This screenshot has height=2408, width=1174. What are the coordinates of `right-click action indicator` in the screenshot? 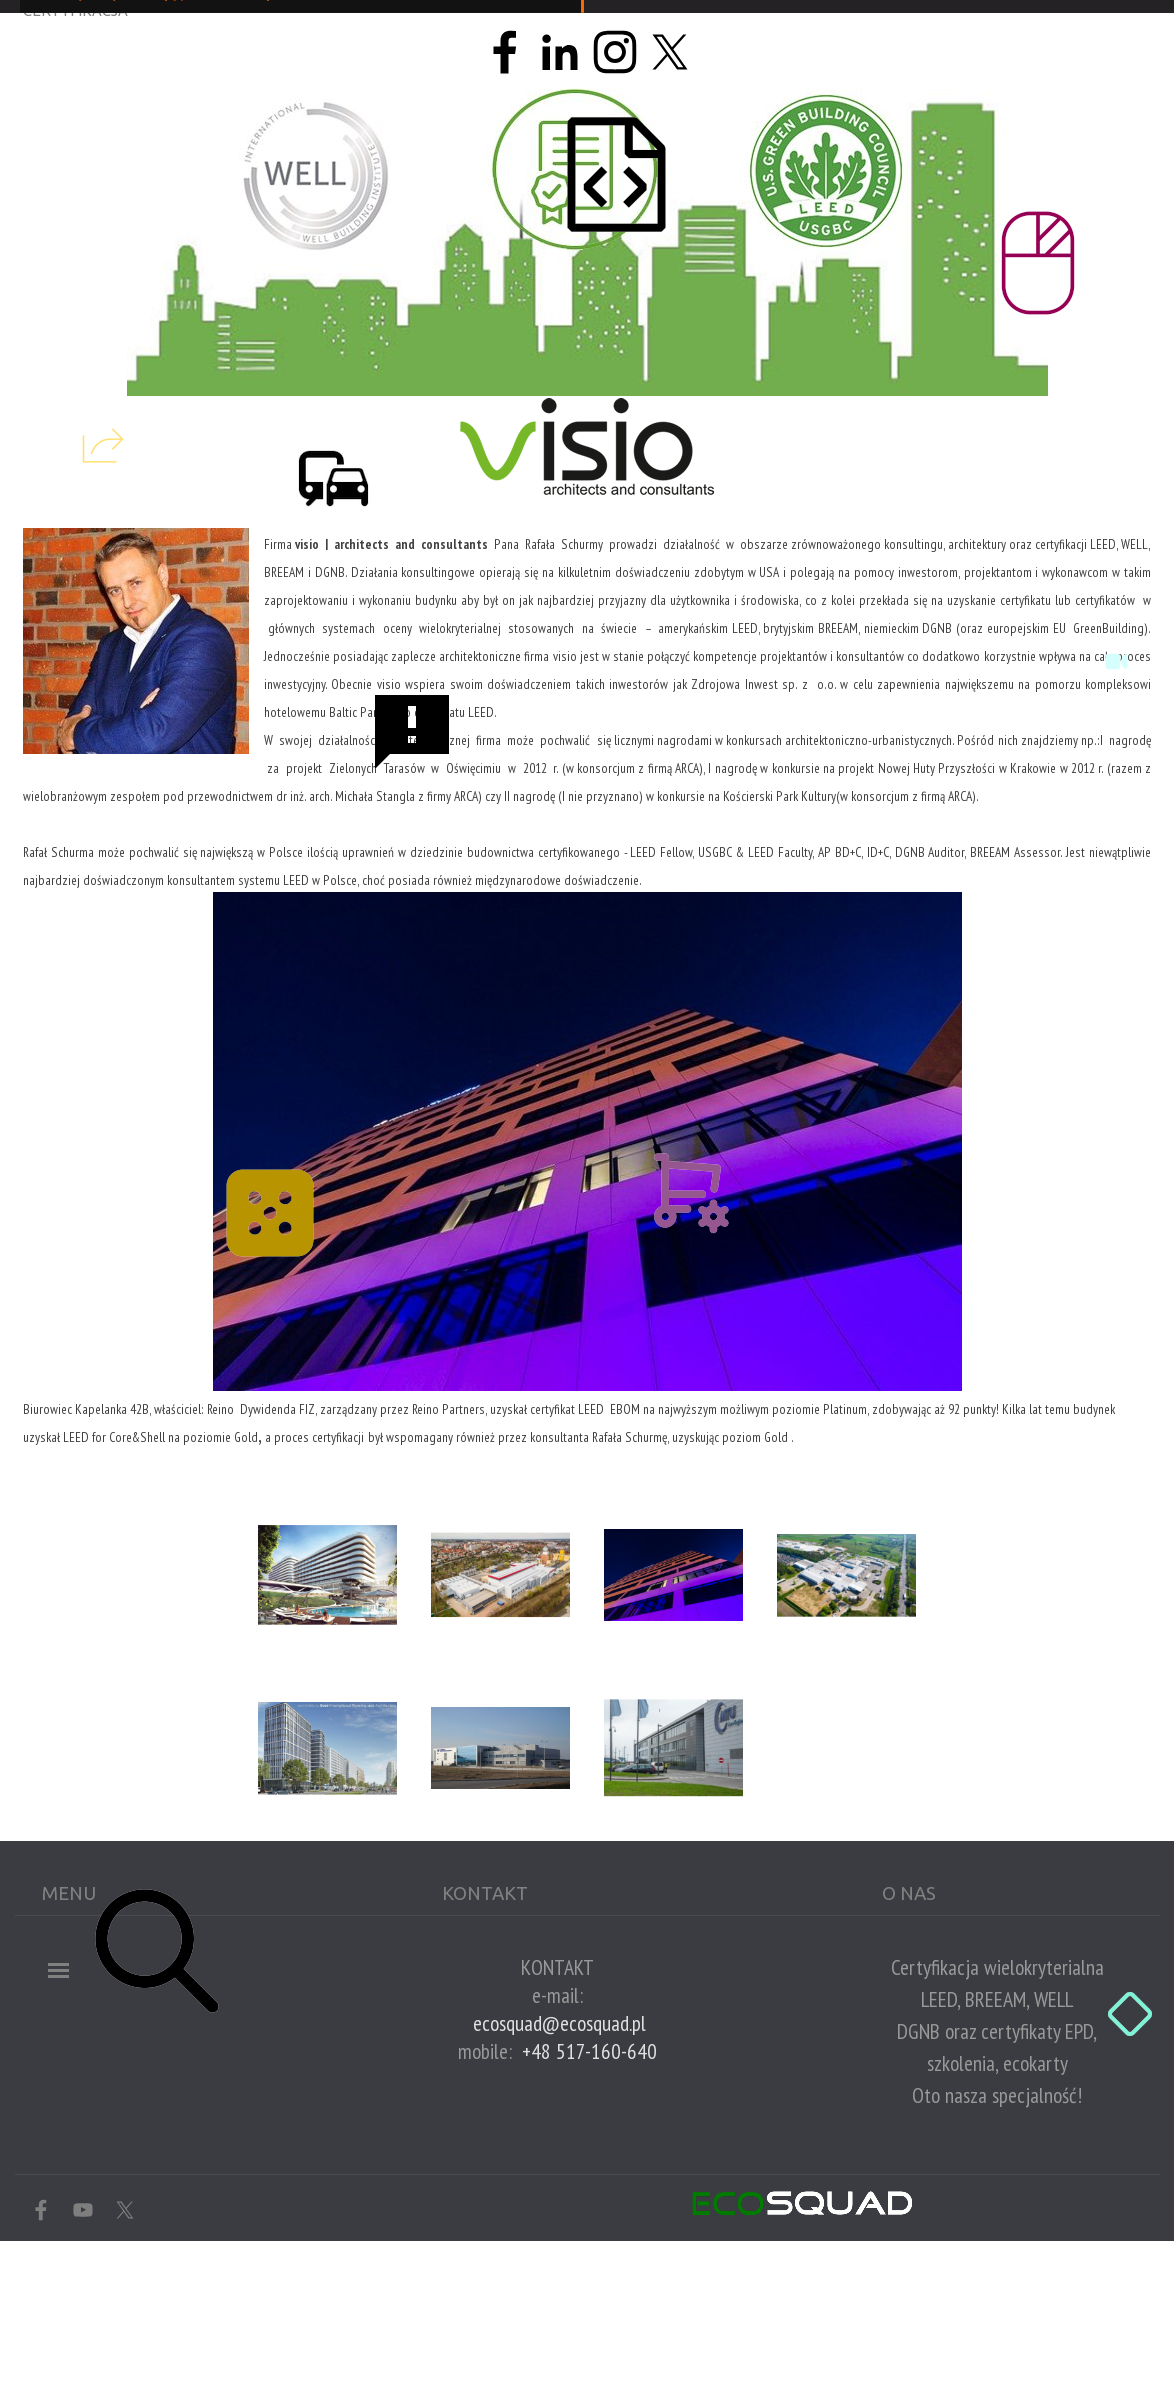 It's located at (1038, 263).